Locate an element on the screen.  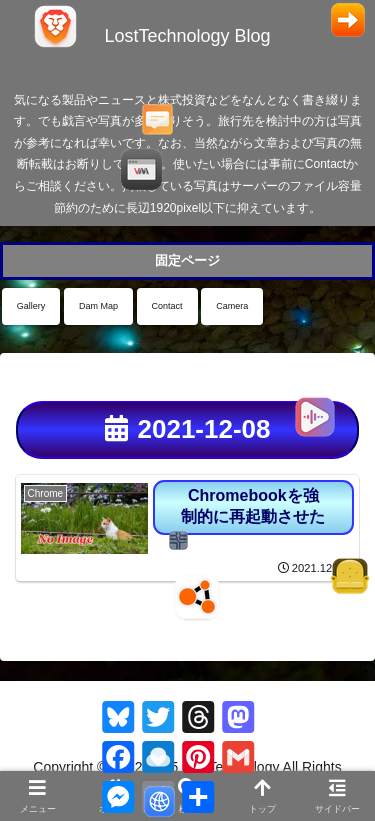
open gerbview nightly app for viewing gerber PCB files is located at coordinates (178, 540).